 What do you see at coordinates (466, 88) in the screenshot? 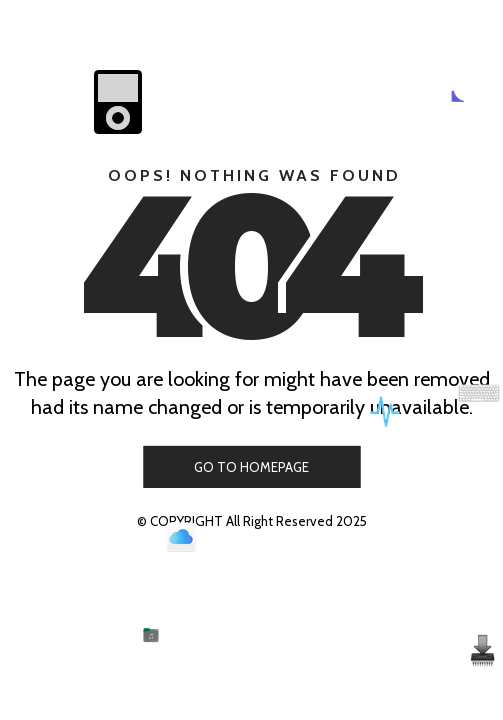
I see `generate or build a media library` at bounding box center [466, 88].